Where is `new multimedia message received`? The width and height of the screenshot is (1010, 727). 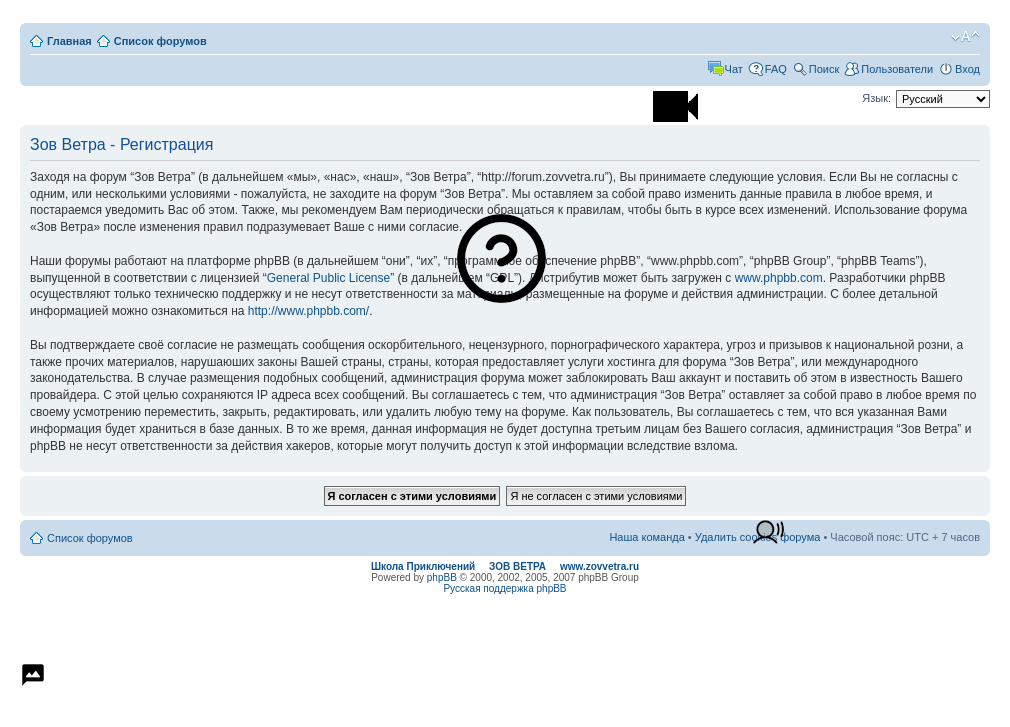
new multimedia message received is located at coordinates (33, 675).